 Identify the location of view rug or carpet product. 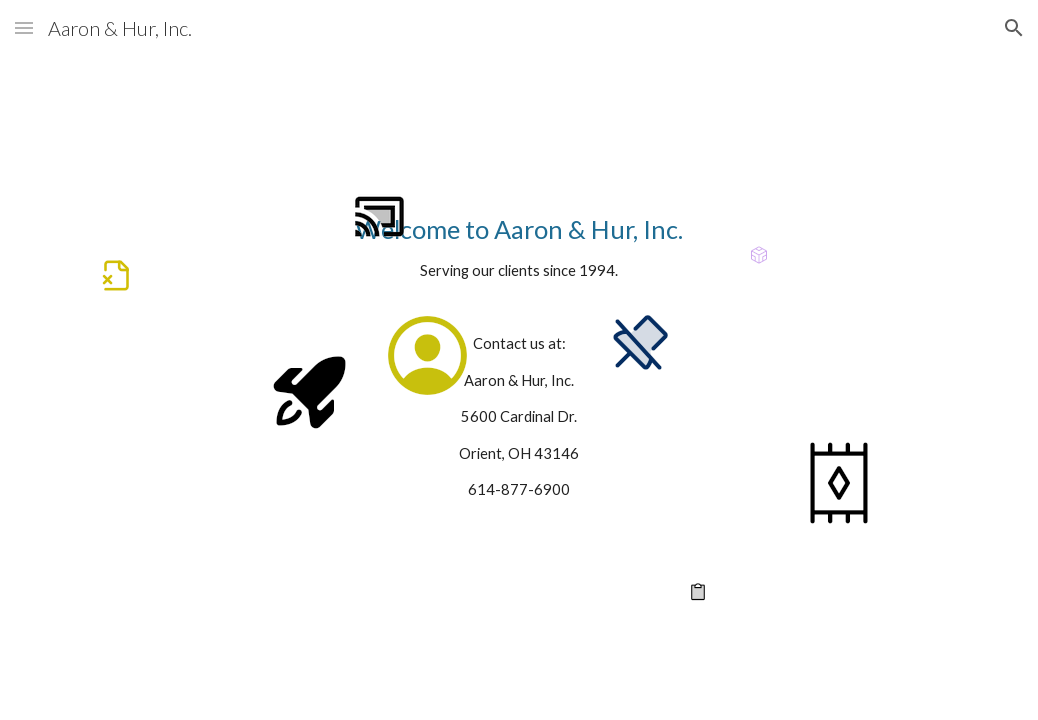
(839, 483).